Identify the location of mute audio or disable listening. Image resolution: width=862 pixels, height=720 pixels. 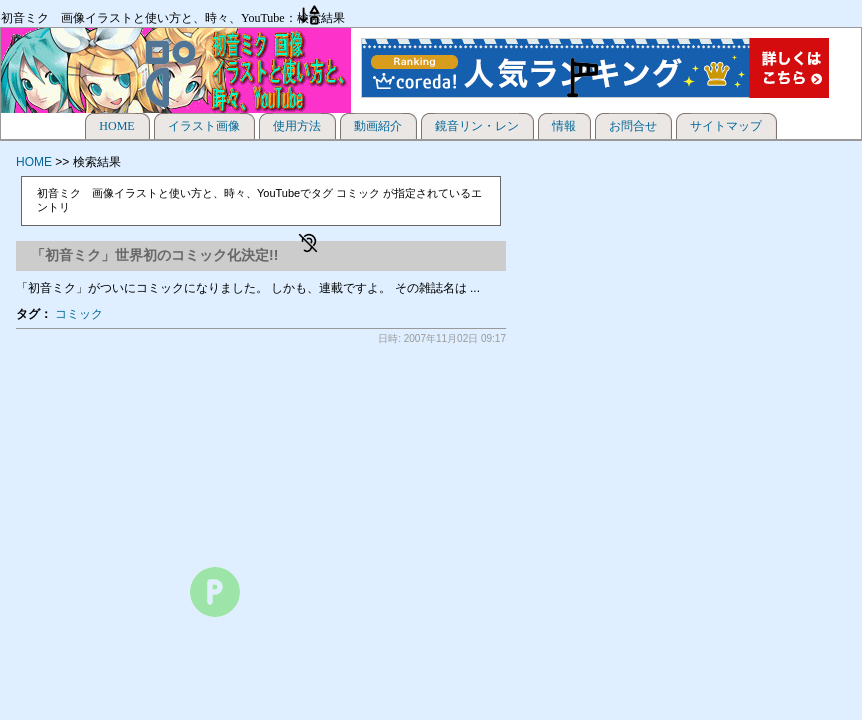
(308, 243).